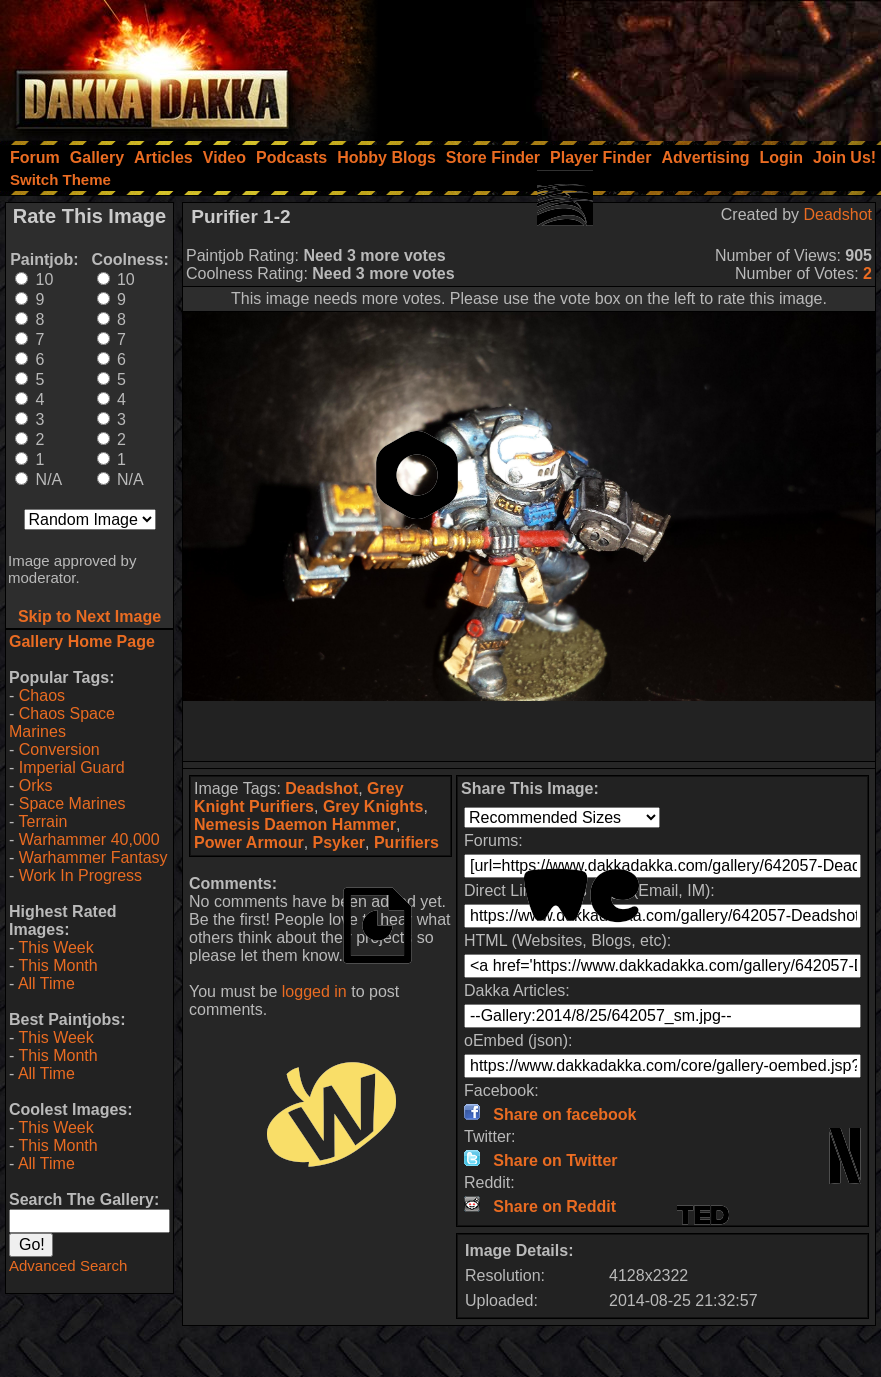 Image resolution: width=881 pixels, height=1377 pixels. I want to click on open the Copa Airlines app, so click(565, 198).